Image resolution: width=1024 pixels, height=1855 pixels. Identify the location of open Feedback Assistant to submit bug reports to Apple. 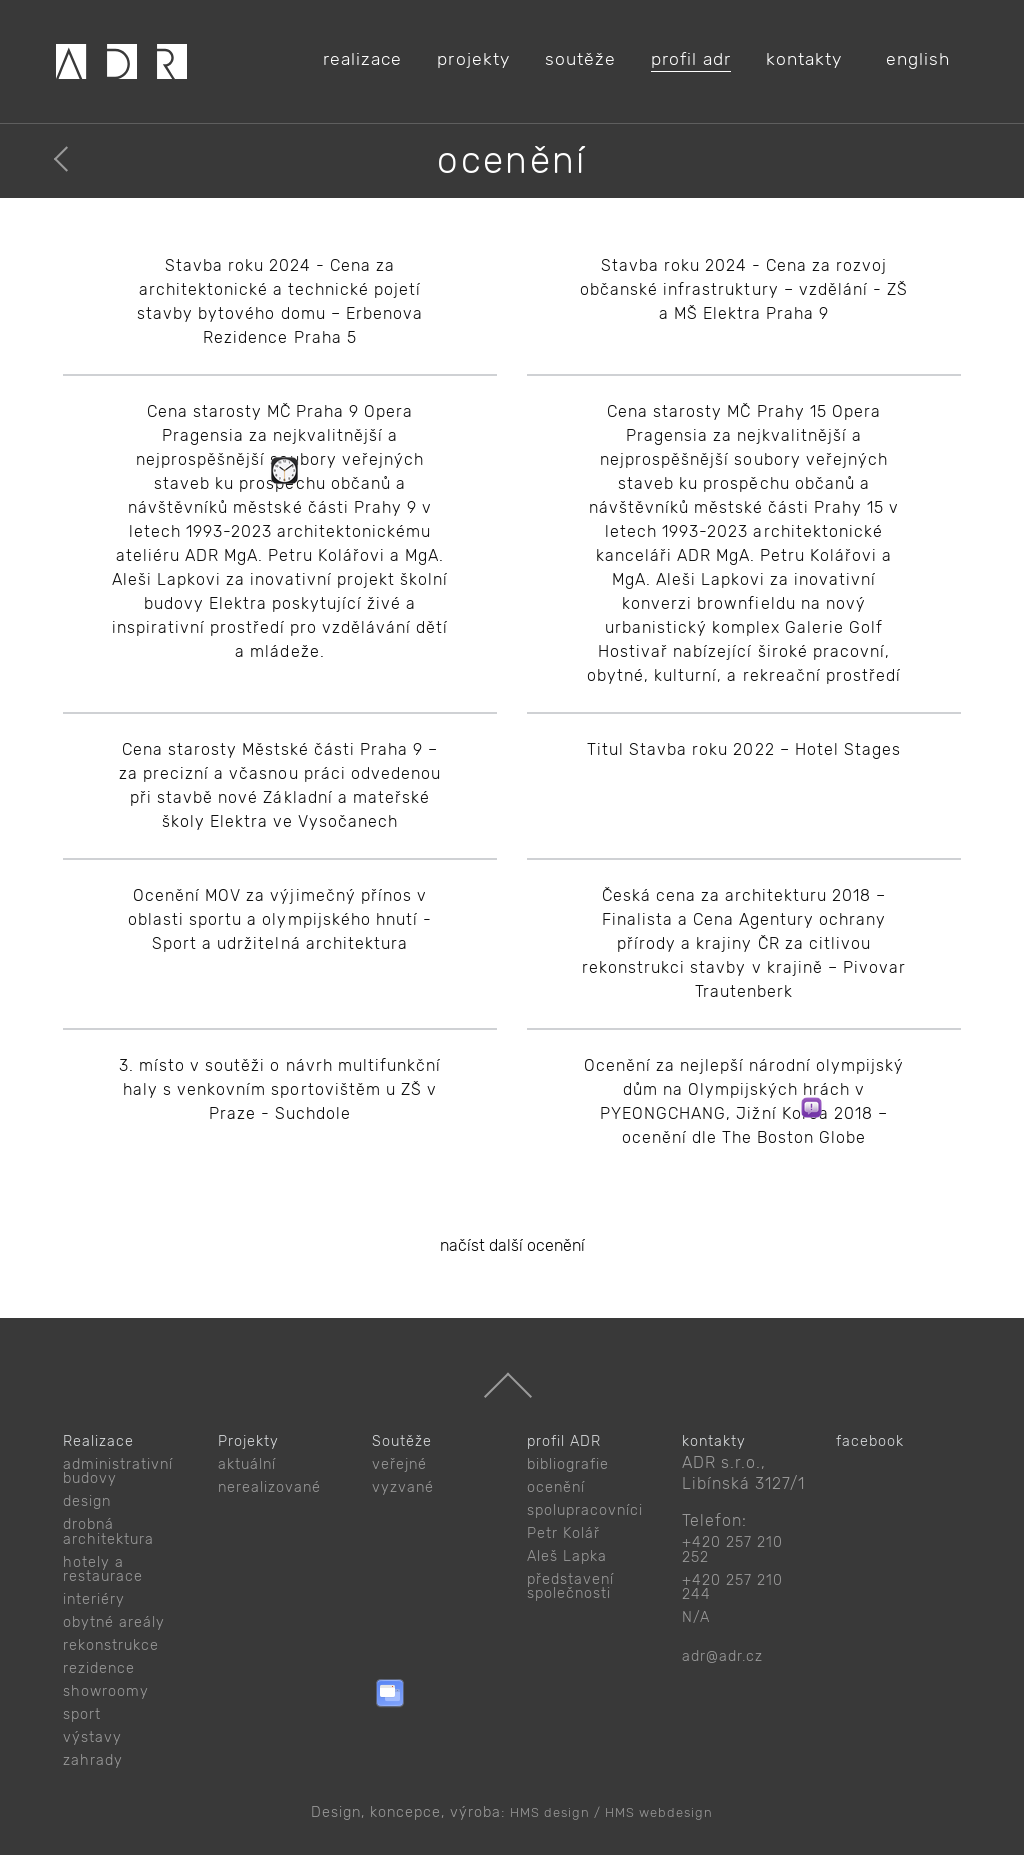
(811, 1107).